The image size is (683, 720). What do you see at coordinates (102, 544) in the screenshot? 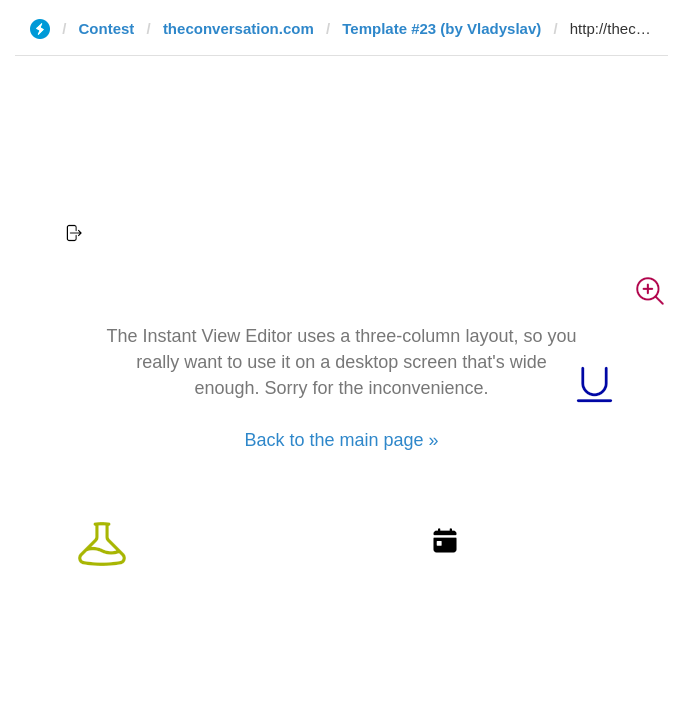
I see `access experimental or beta features` at bounding box center [102, 544].